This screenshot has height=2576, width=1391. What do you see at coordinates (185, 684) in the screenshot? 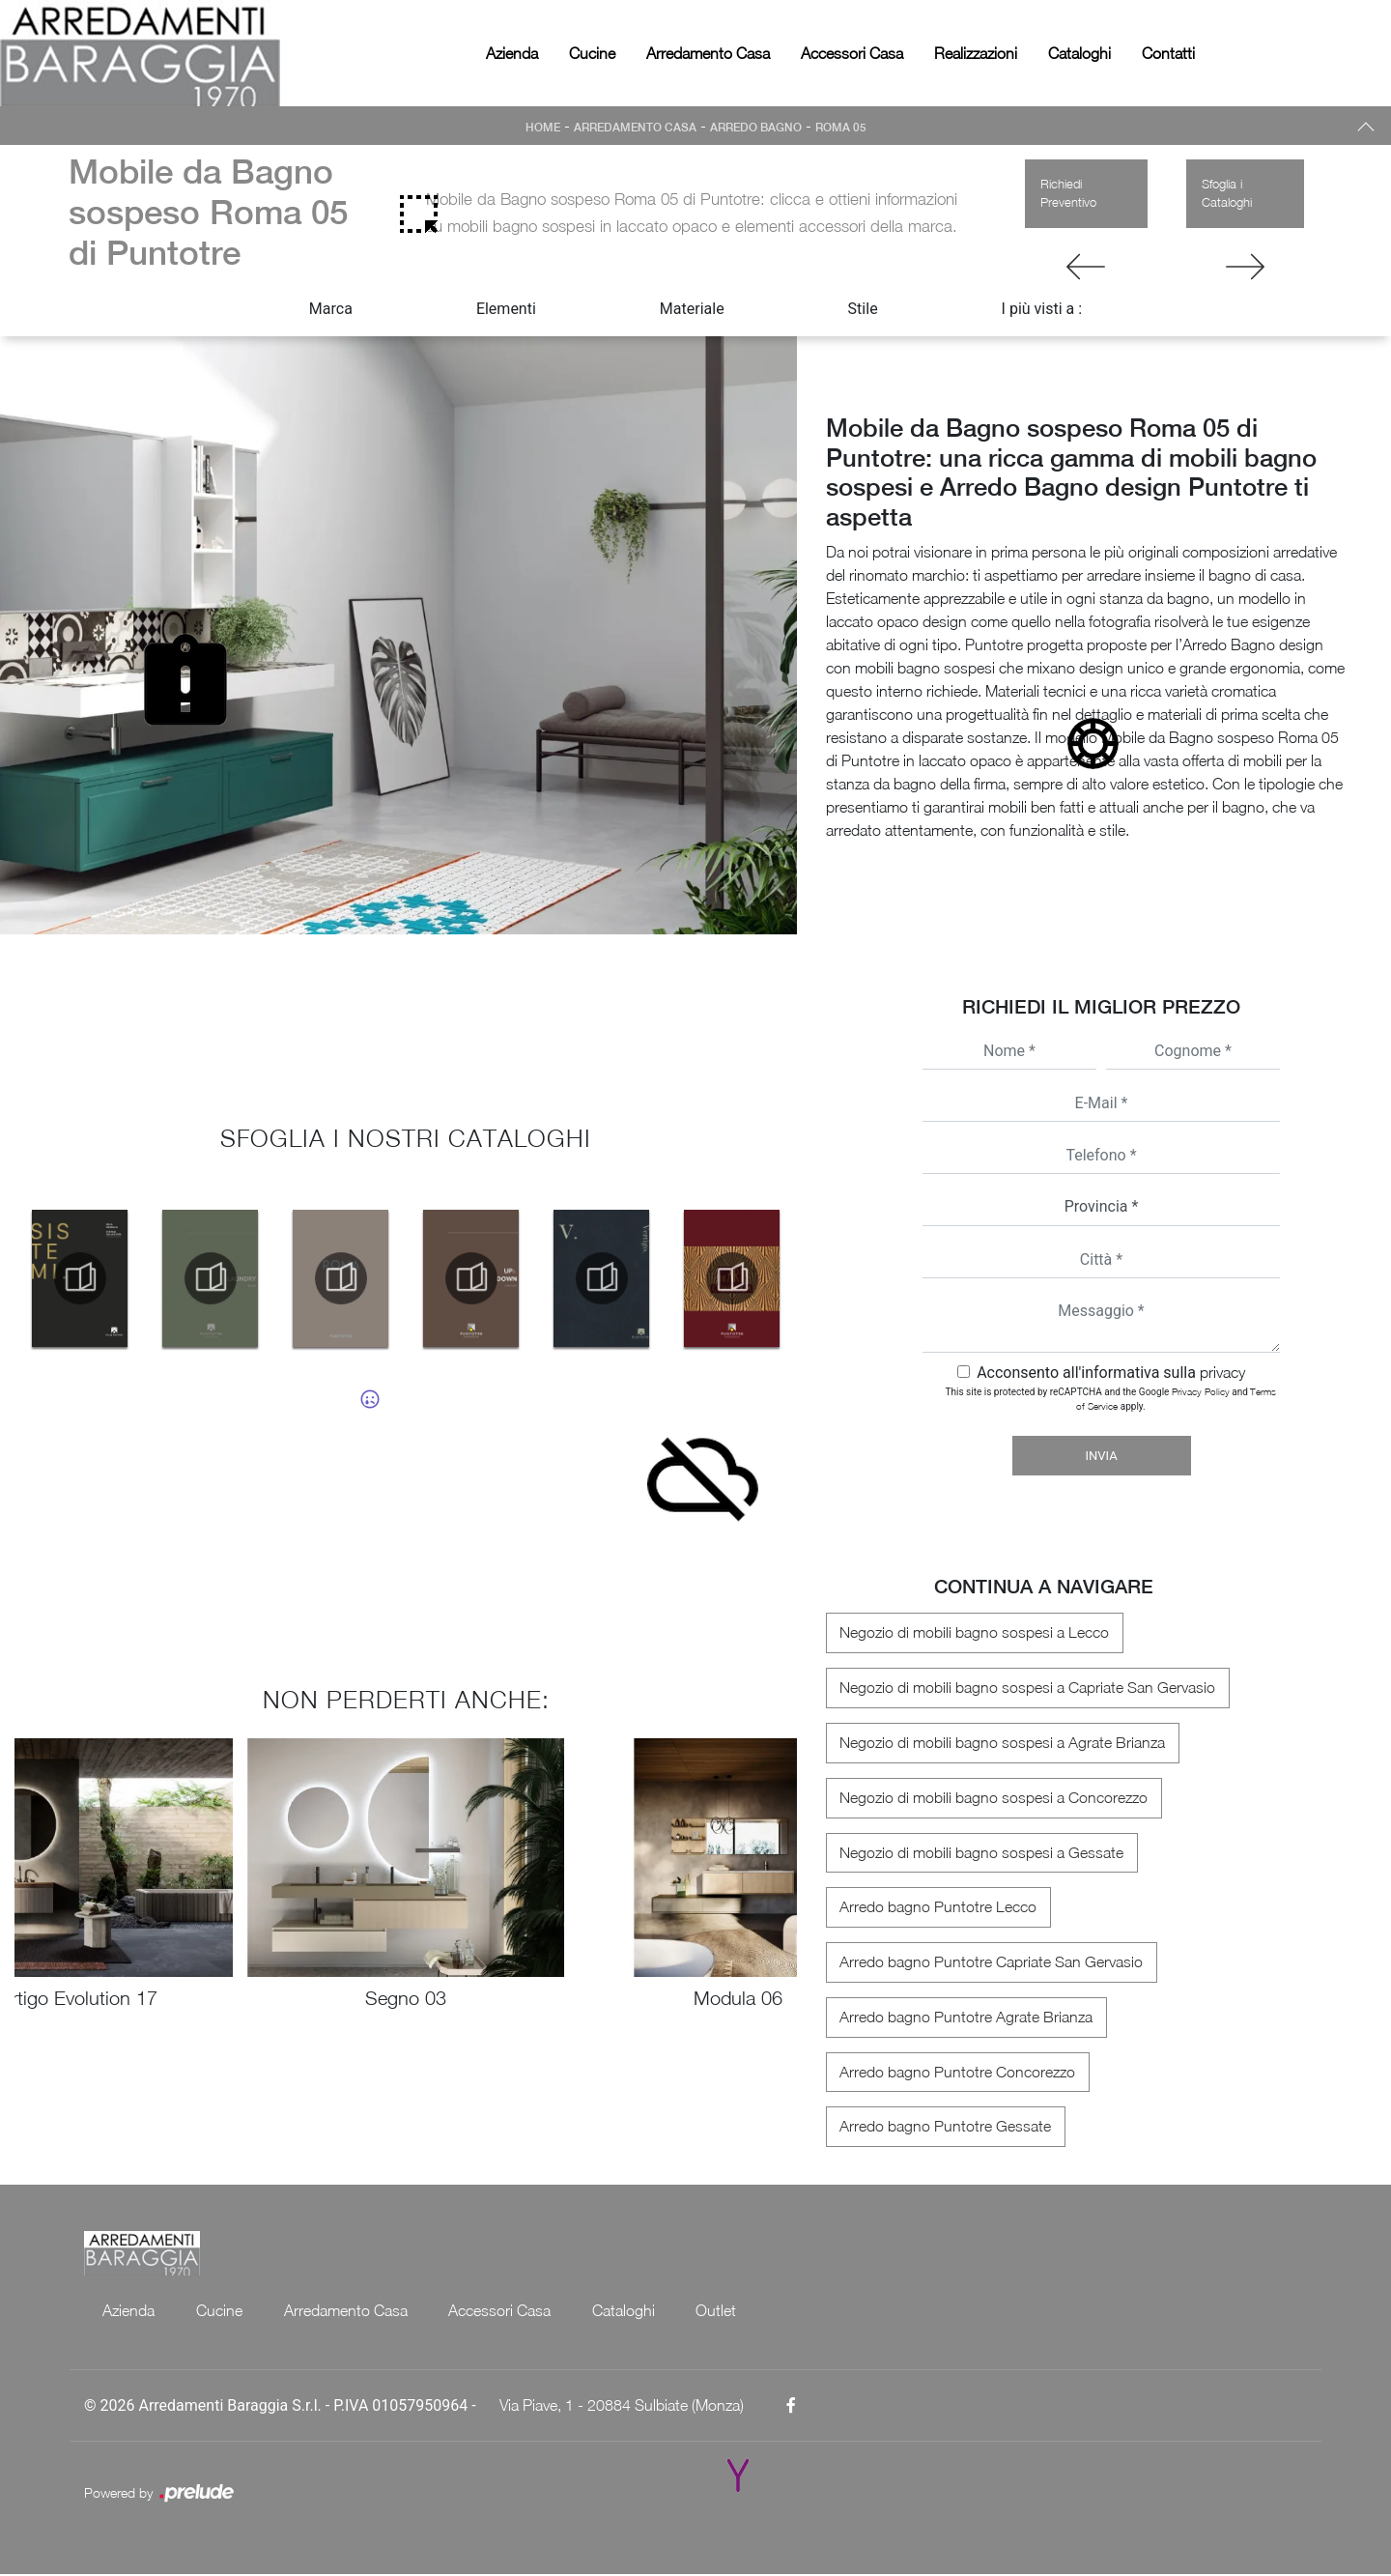
I see `view overdue or late assignments` at bounding box center [185, 684].